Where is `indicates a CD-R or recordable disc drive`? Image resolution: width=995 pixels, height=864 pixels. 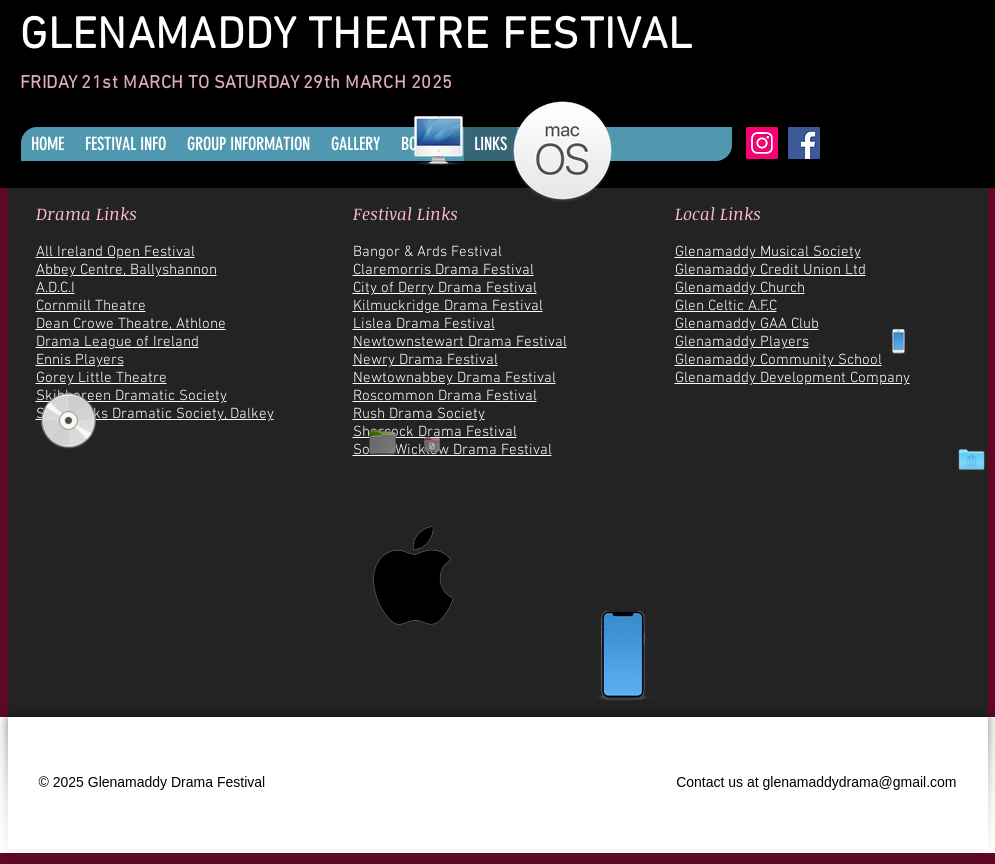
indicates a CD-R or recordable disc drive is located at coordinates (68, 420).